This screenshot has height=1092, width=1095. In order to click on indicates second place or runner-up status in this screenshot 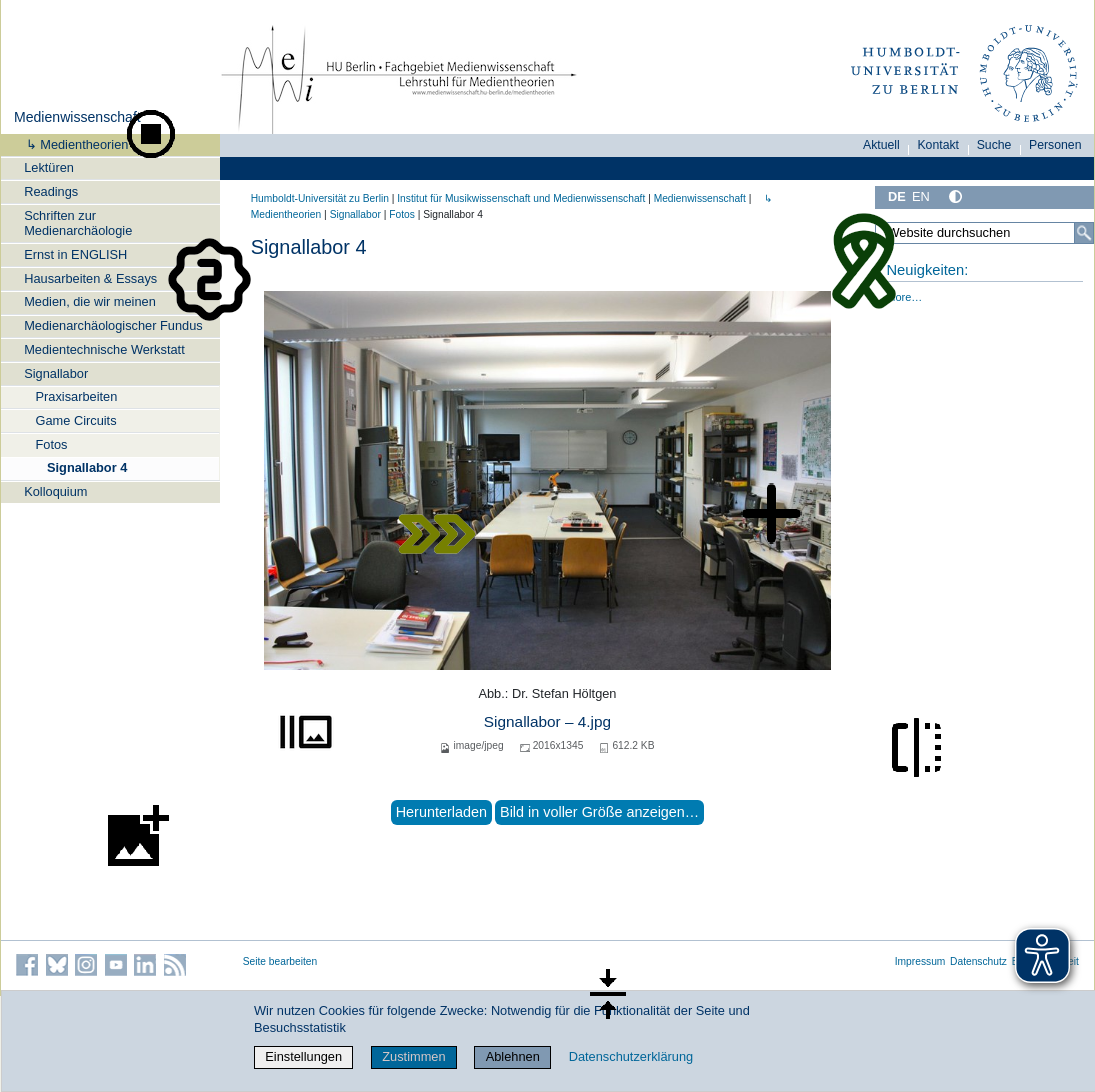, I will do `click(209, 279)`.